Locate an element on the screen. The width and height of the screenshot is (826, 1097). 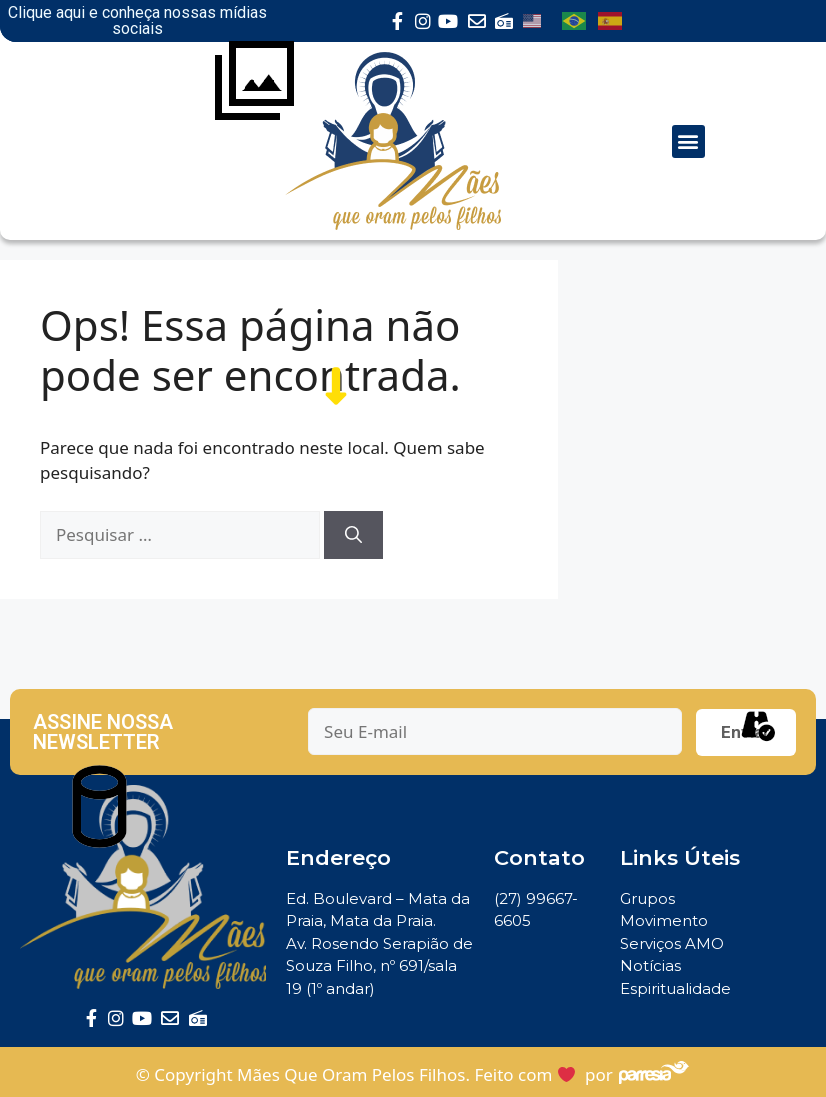
scroll down or view more content is located at coordinates (336, 386).